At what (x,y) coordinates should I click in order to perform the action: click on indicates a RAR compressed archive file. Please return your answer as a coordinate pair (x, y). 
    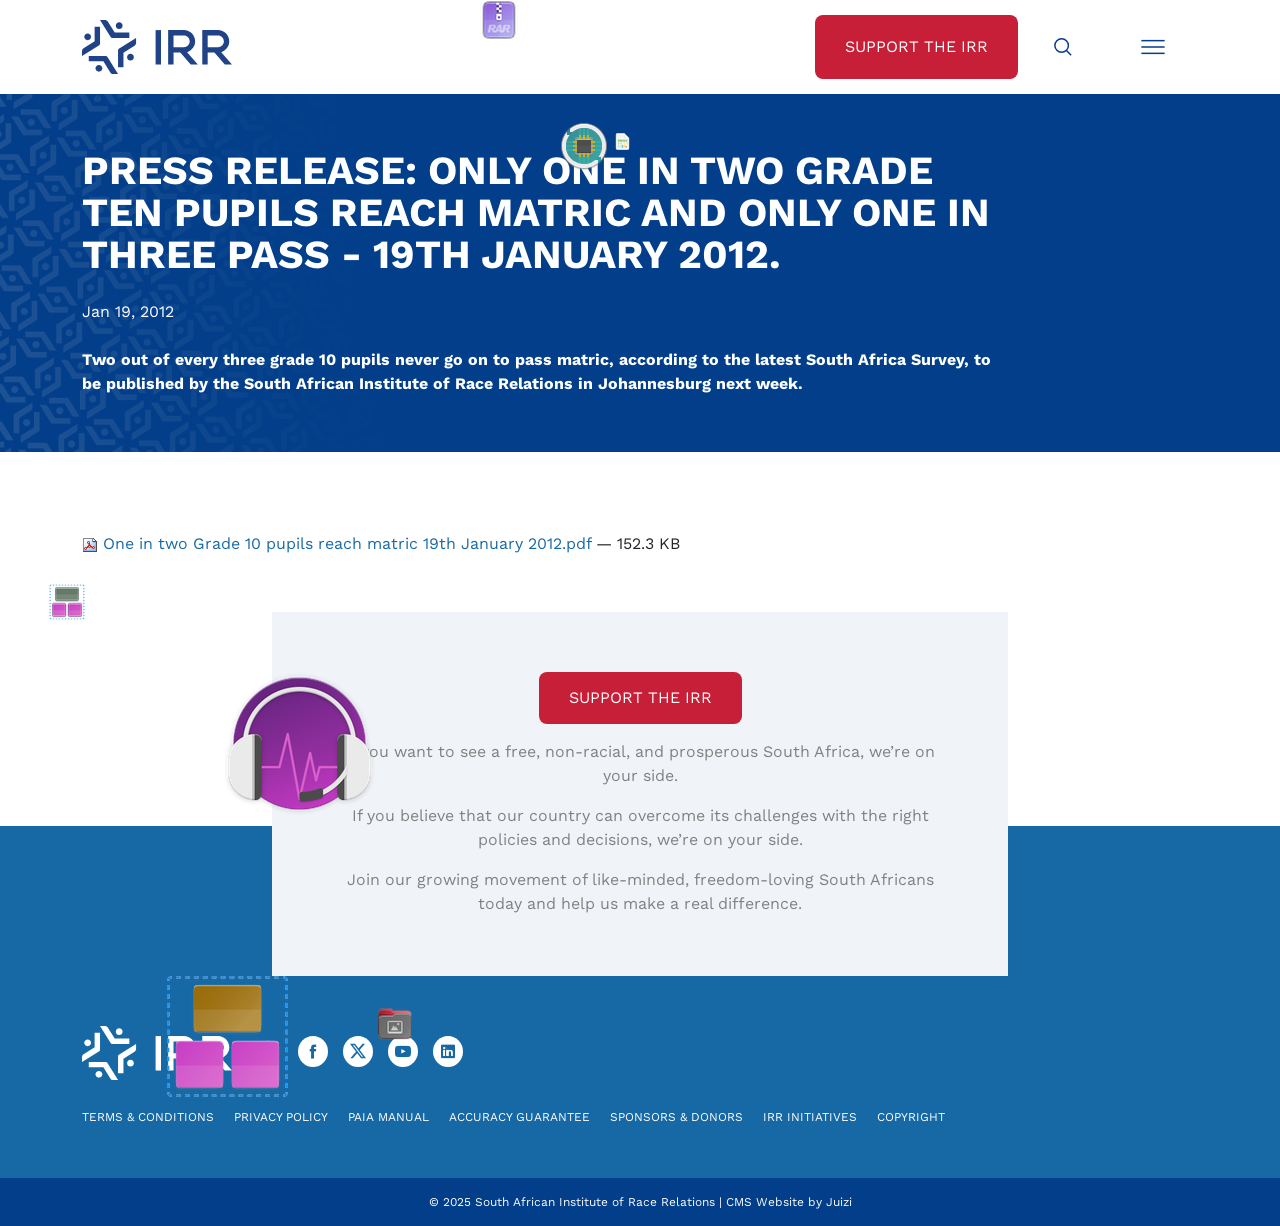
    Looking at the image, I should click on (499, 20).